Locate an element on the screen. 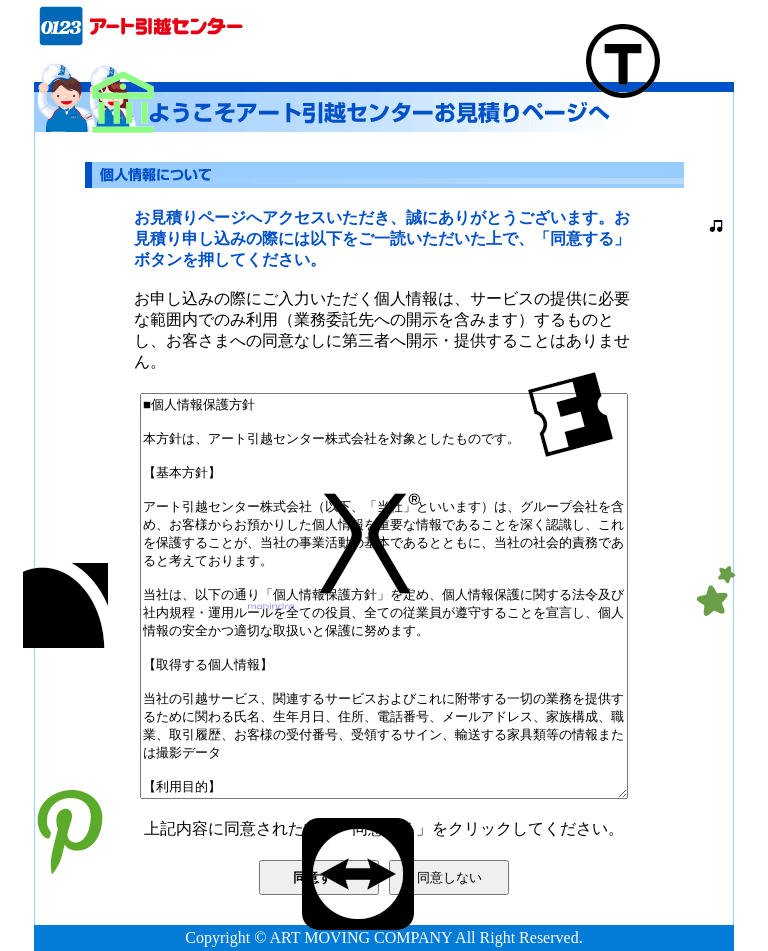 The height and width of the screenshot is (951, 768). open zerodha trading app is located at coordinates (65, 605).